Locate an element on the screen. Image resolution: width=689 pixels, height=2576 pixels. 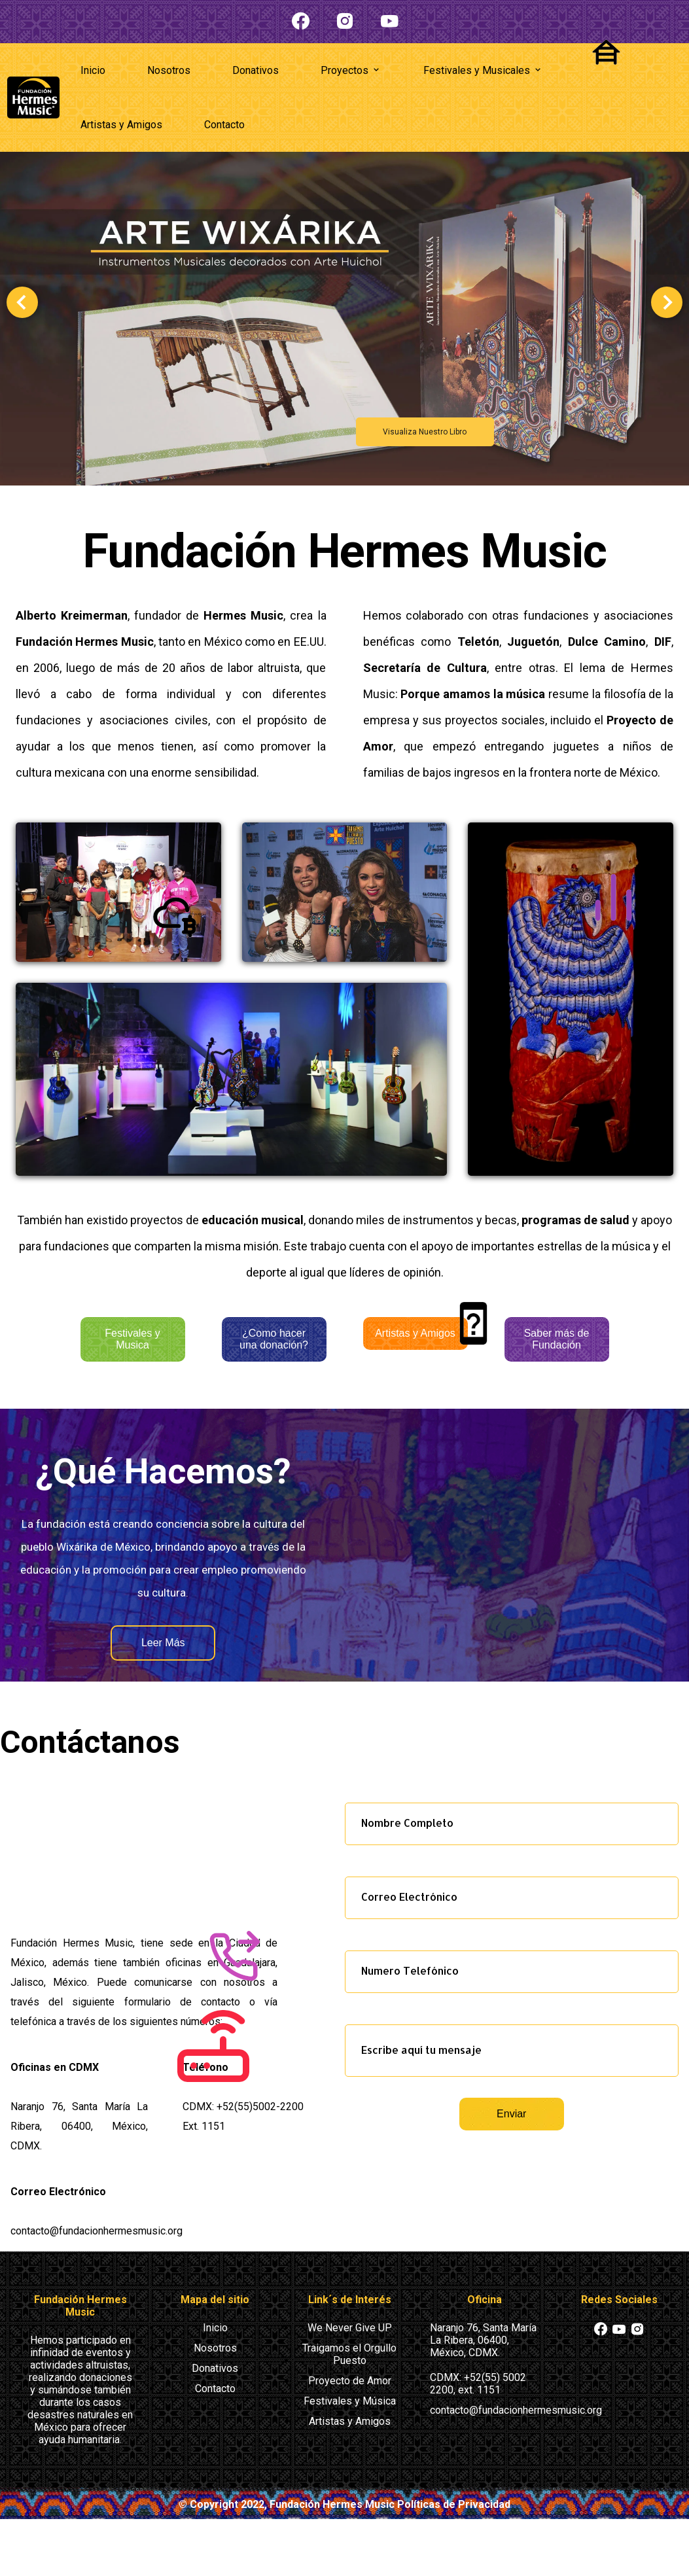
view home exterior or siding options is located at coordinates (606, 52).